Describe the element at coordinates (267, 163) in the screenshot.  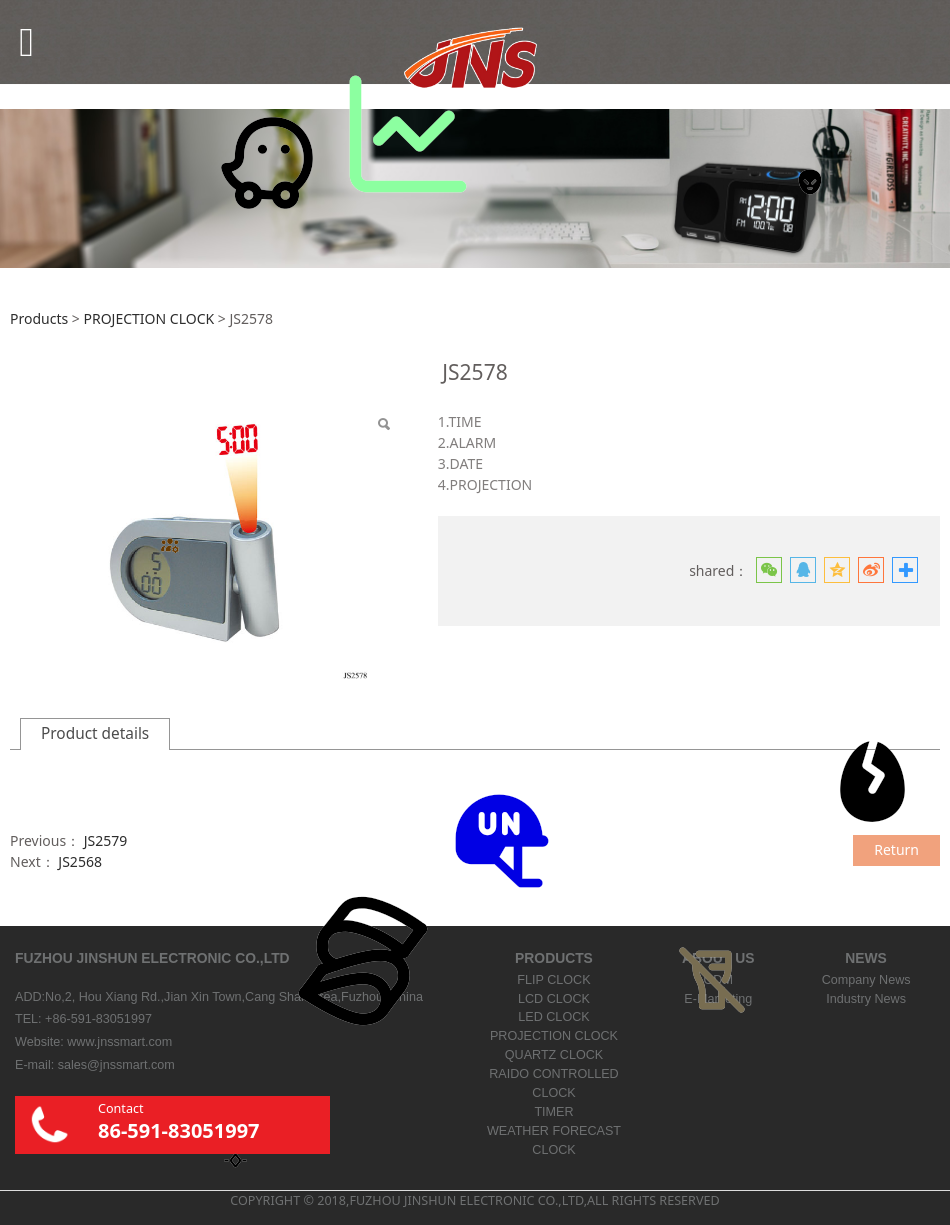
I see `open waze navigation app` at that location.